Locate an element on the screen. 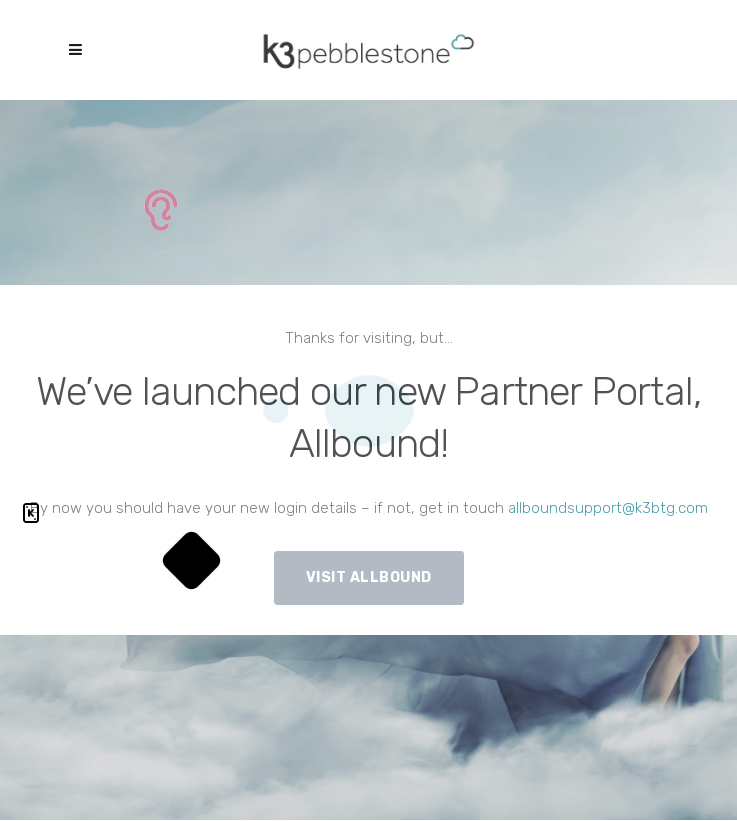  access audio or hearing settings is located at coordinates (161, 210).